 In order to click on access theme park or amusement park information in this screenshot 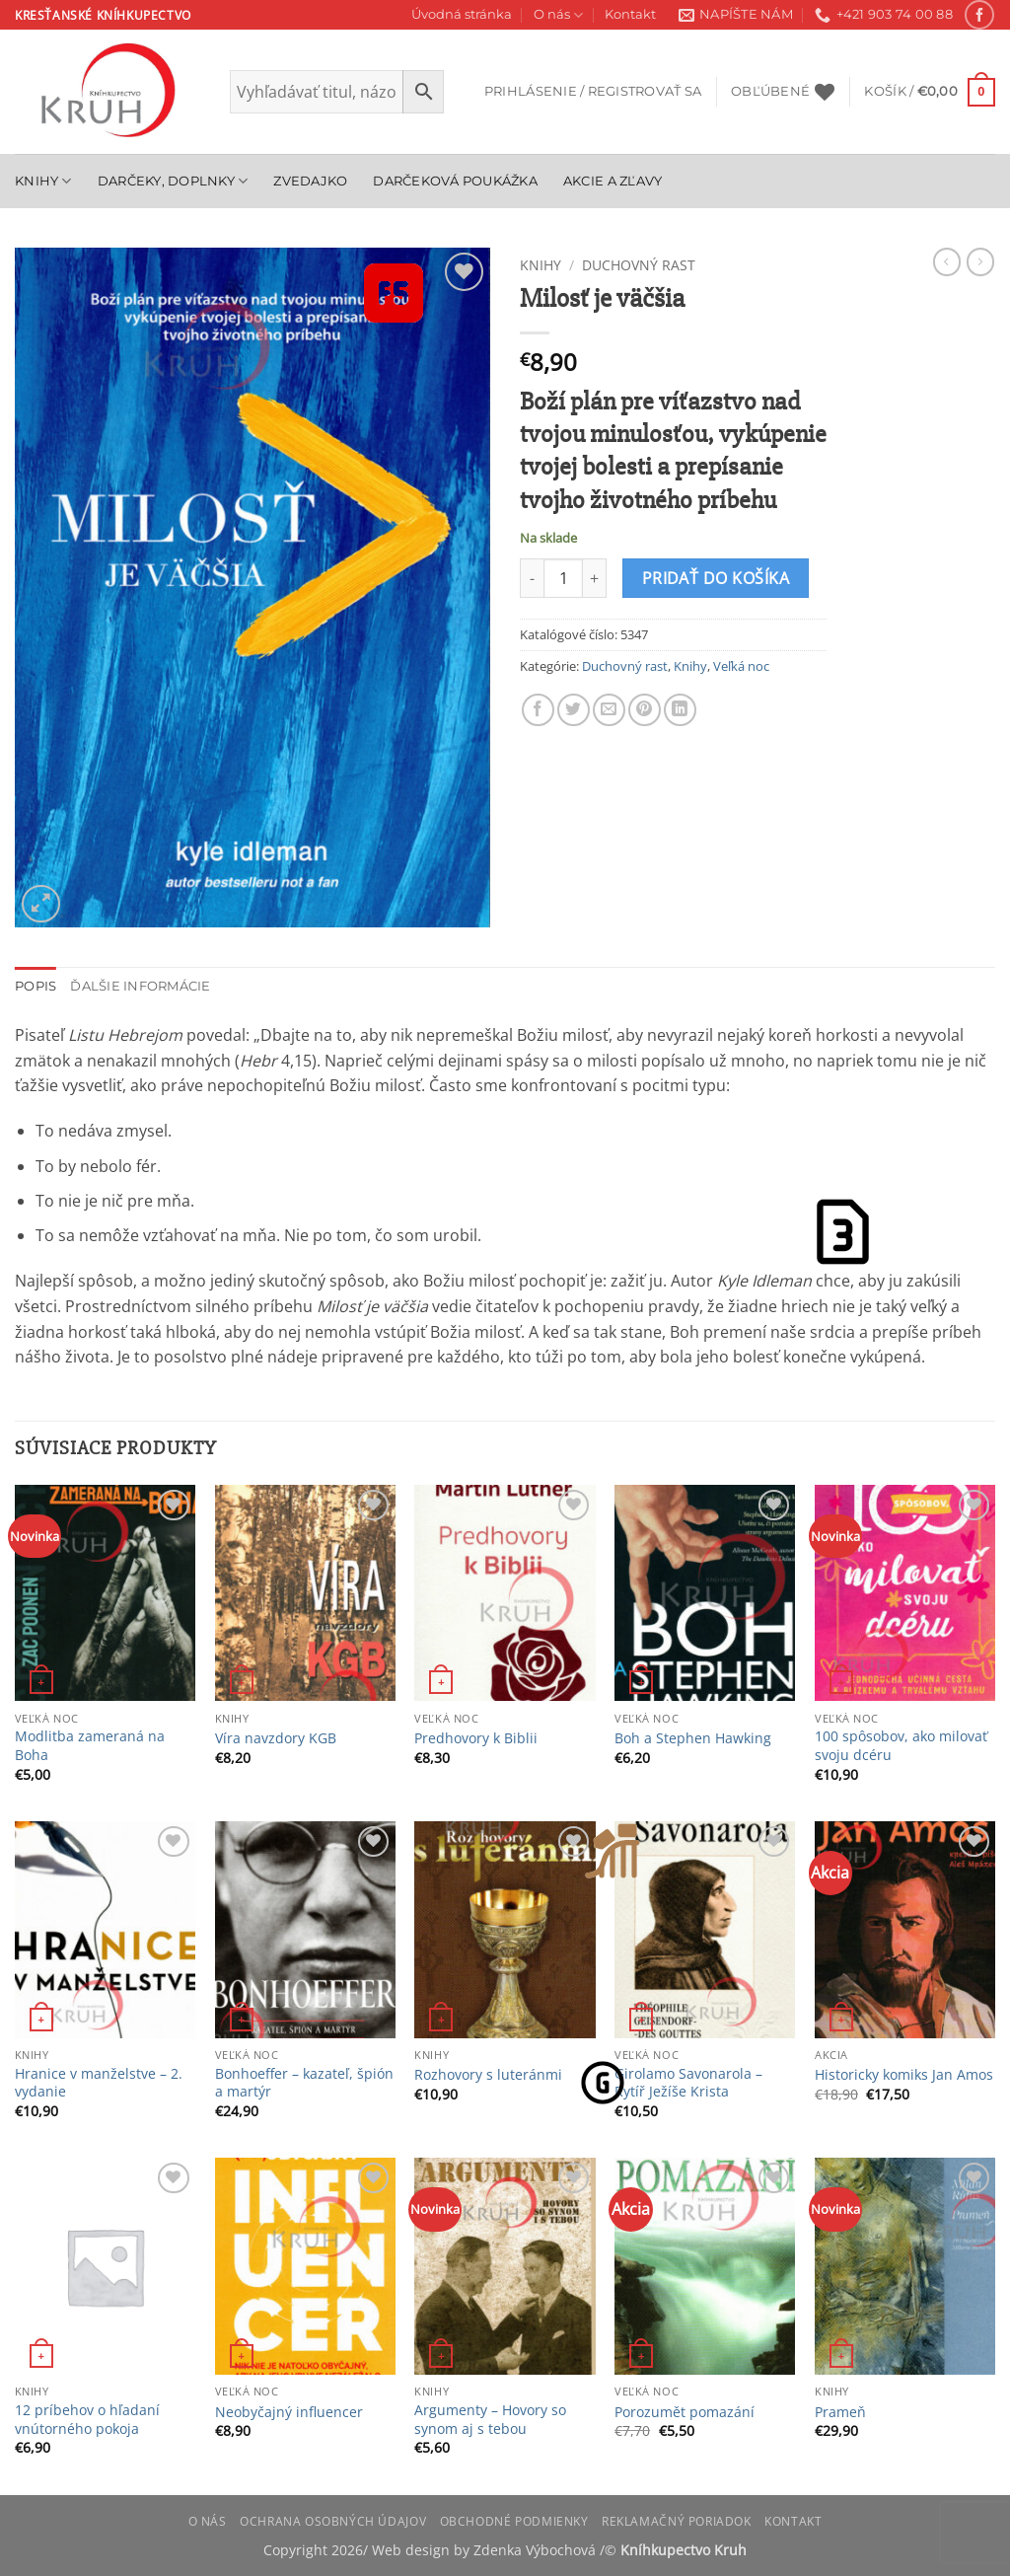, I will do `click(613, 1851)`.